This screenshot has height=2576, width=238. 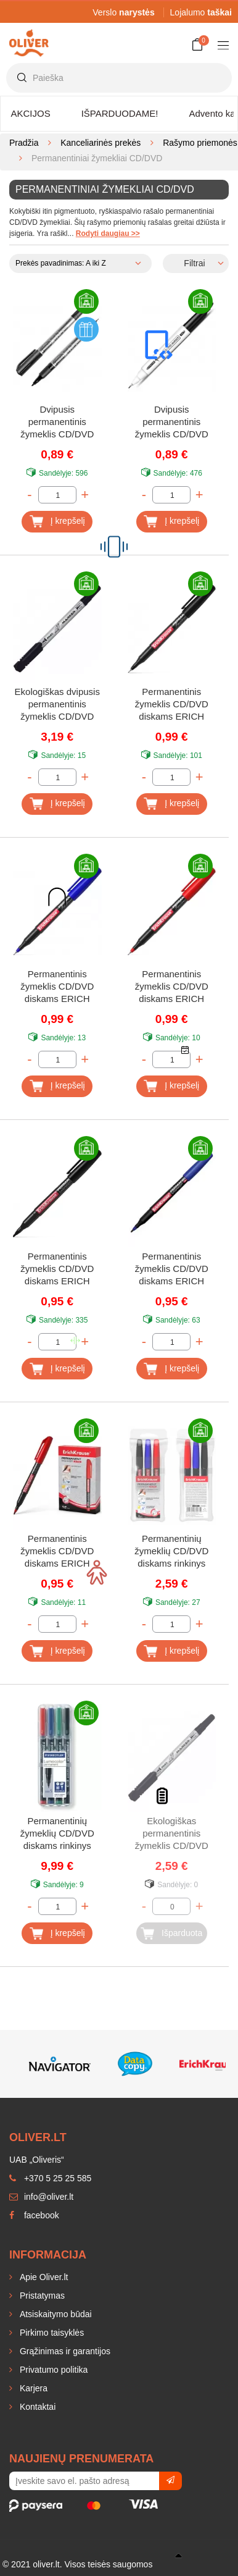 I want to click on expand content or reveal hidden options, so click(x=178, y=2556).